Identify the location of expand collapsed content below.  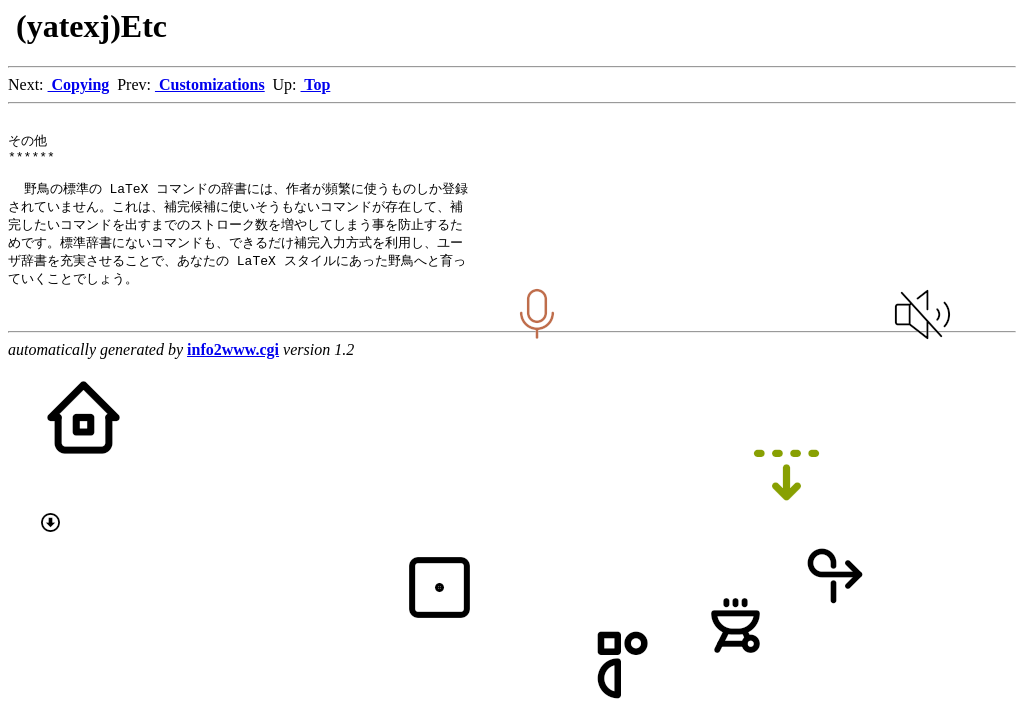
(786, 471).